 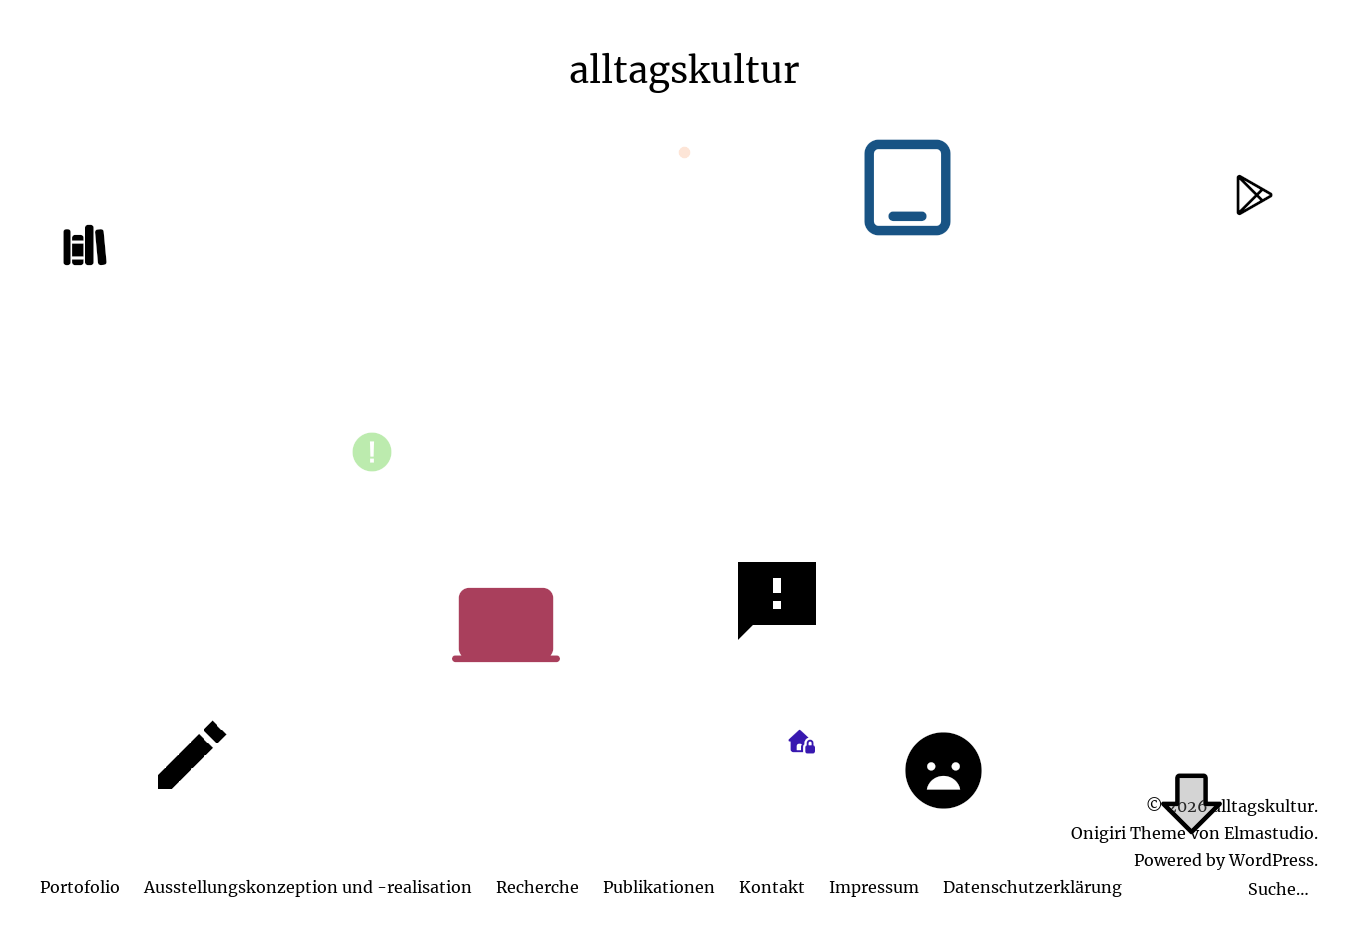 I want to click on edit or modify content, so click(x=191, y=755).